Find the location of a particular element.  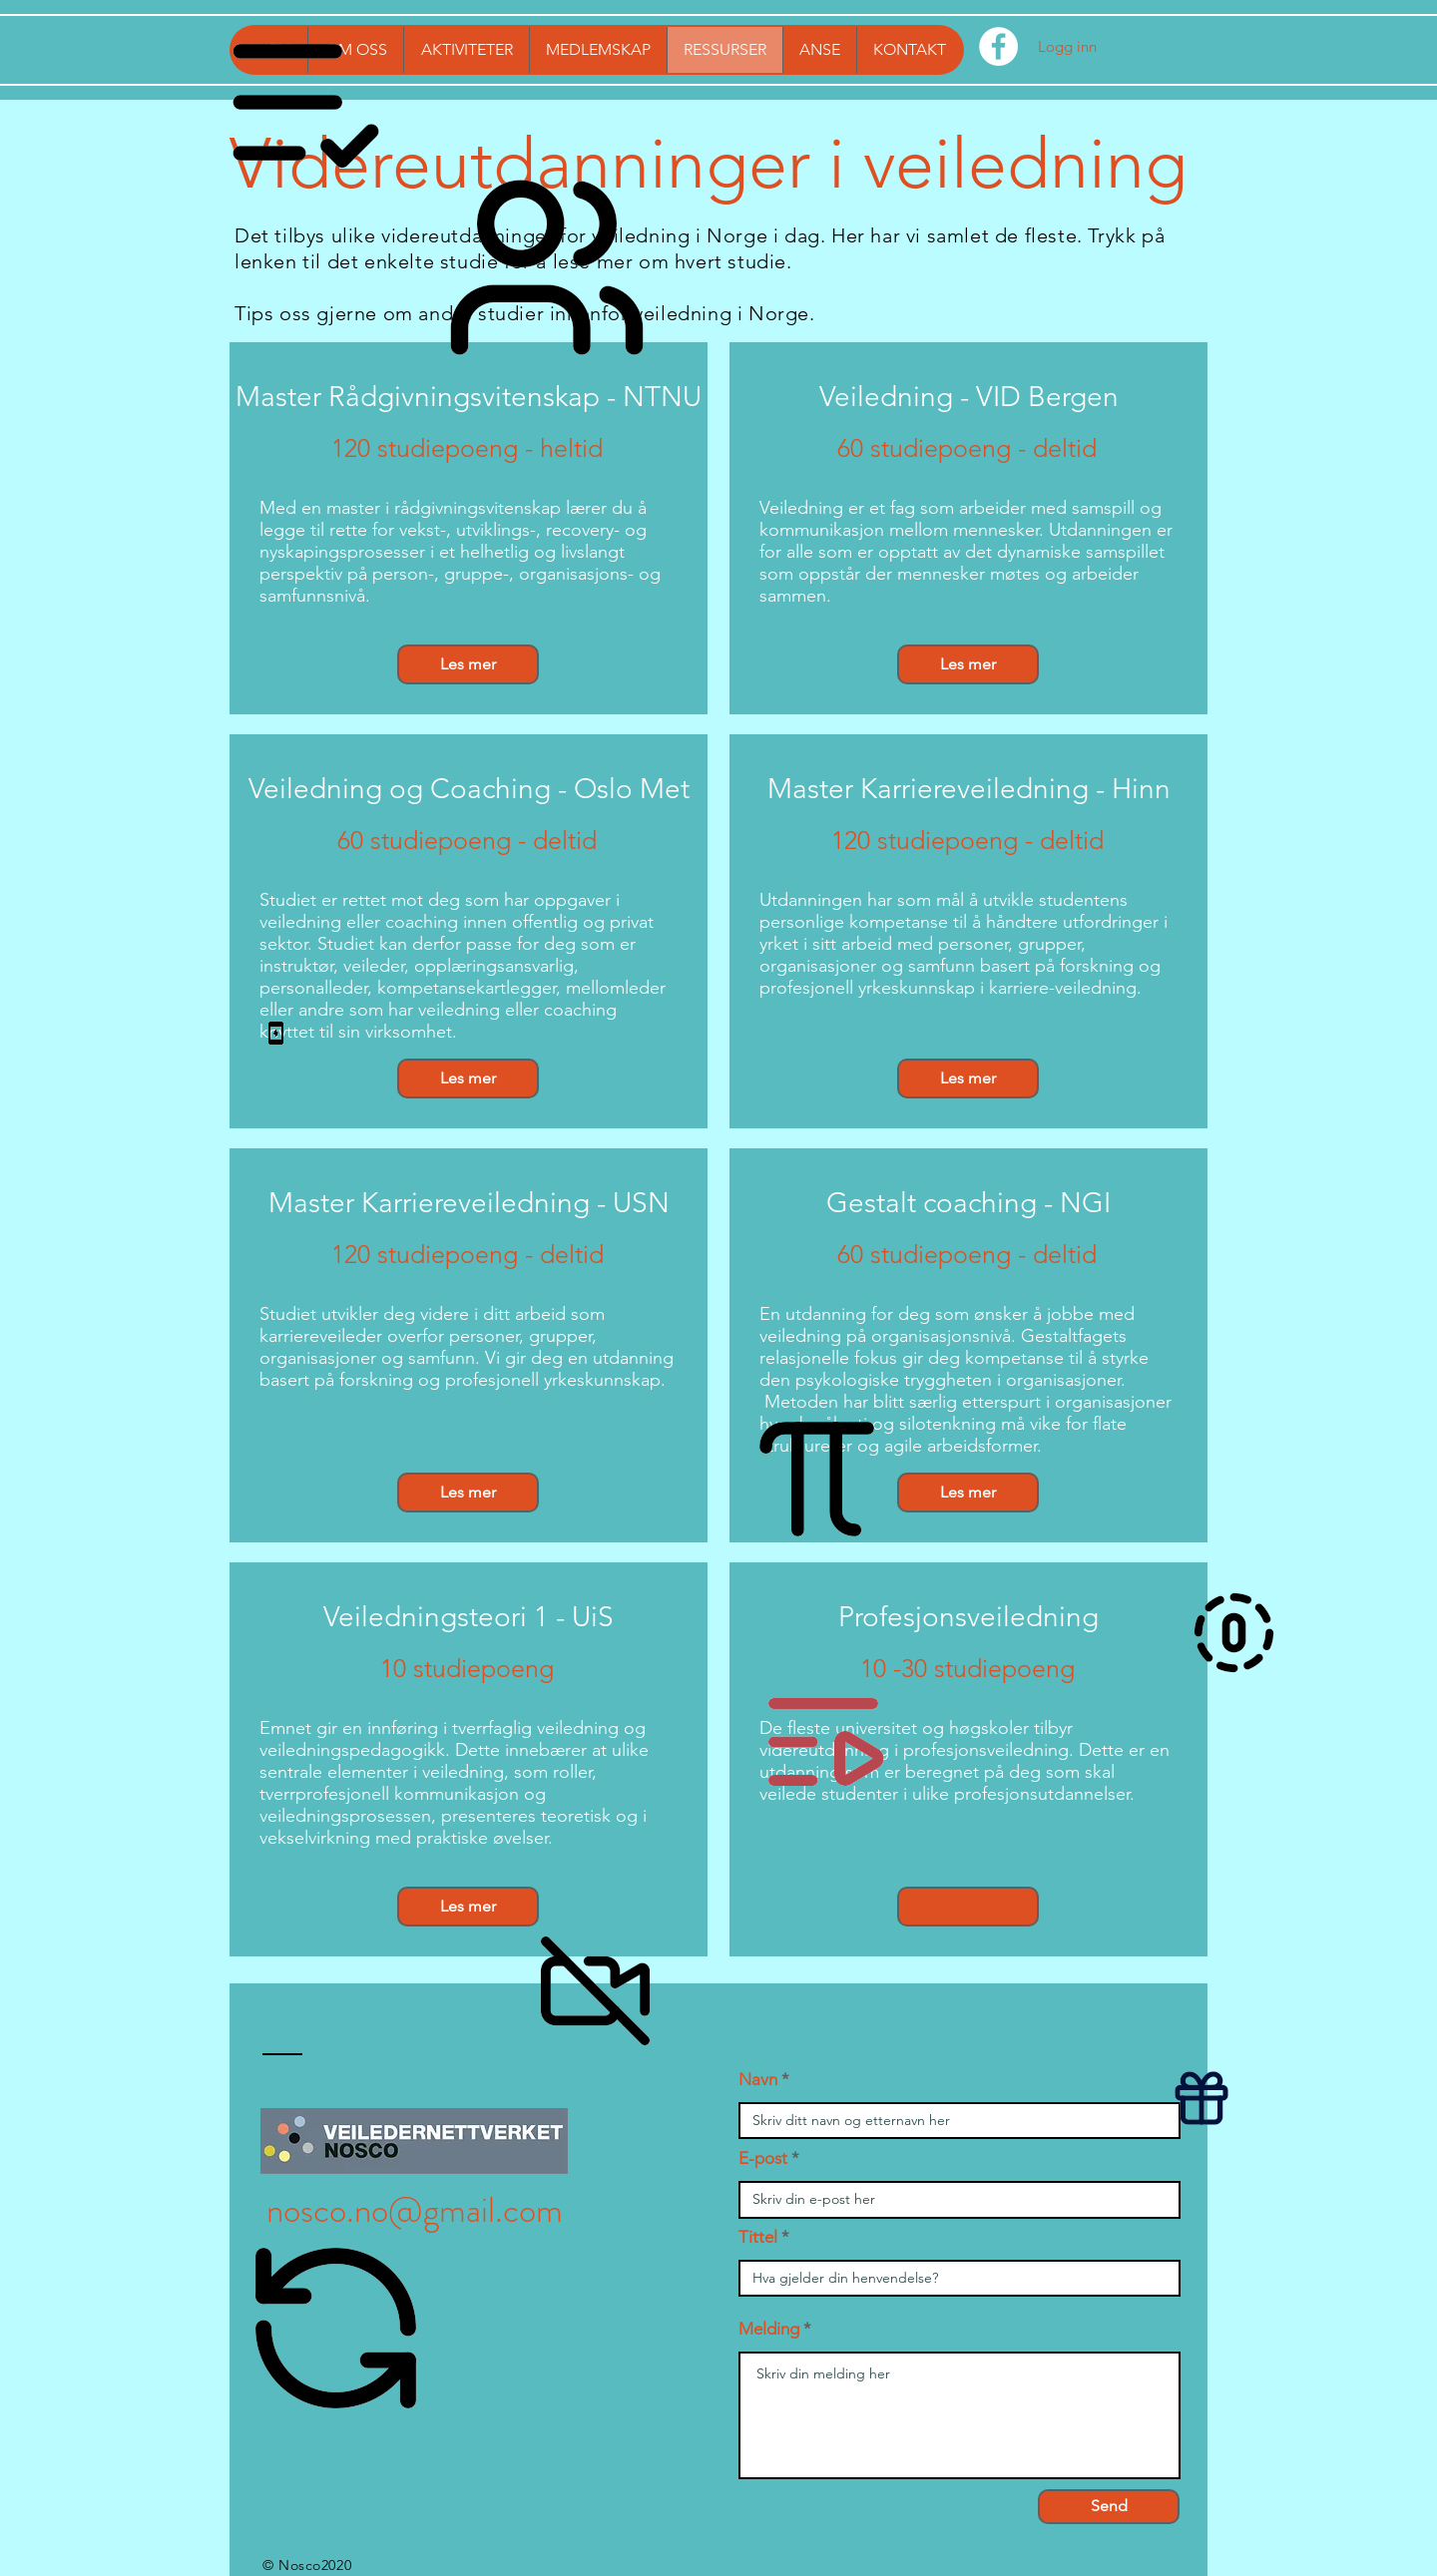

find nearby charging stations is located at coordinates (275, 1033).